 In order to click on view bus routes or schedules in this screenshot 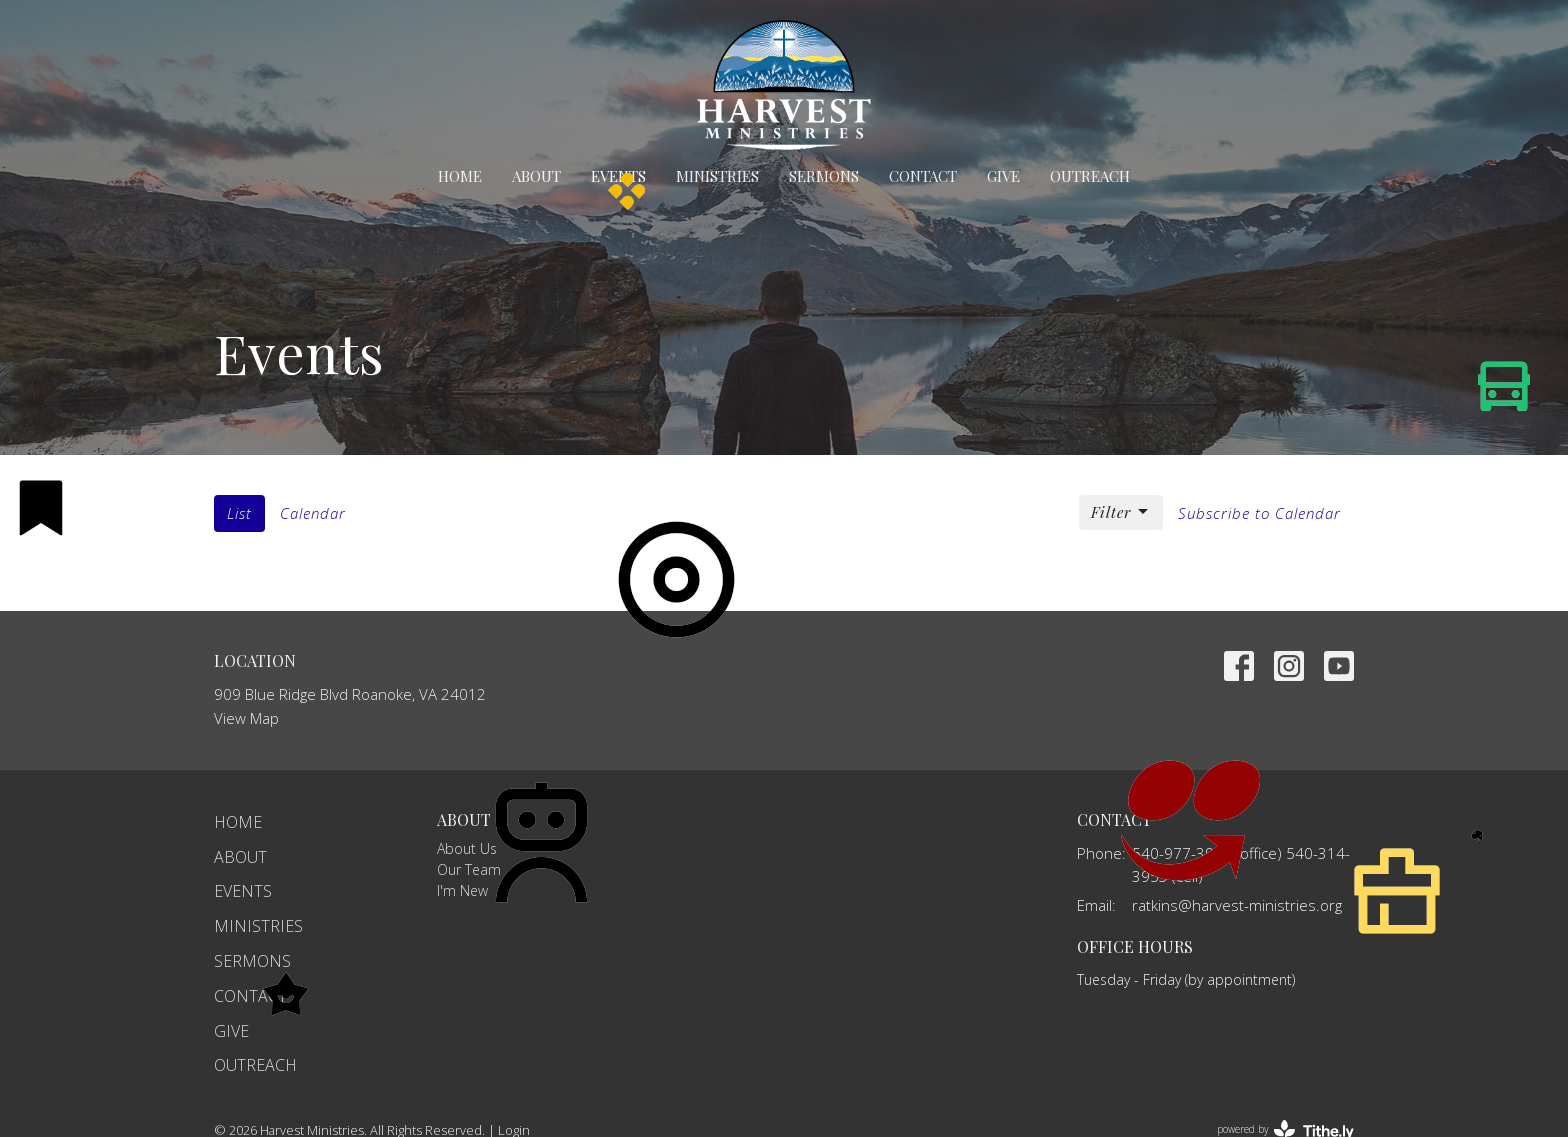, I will do `click(1504, 385)`.